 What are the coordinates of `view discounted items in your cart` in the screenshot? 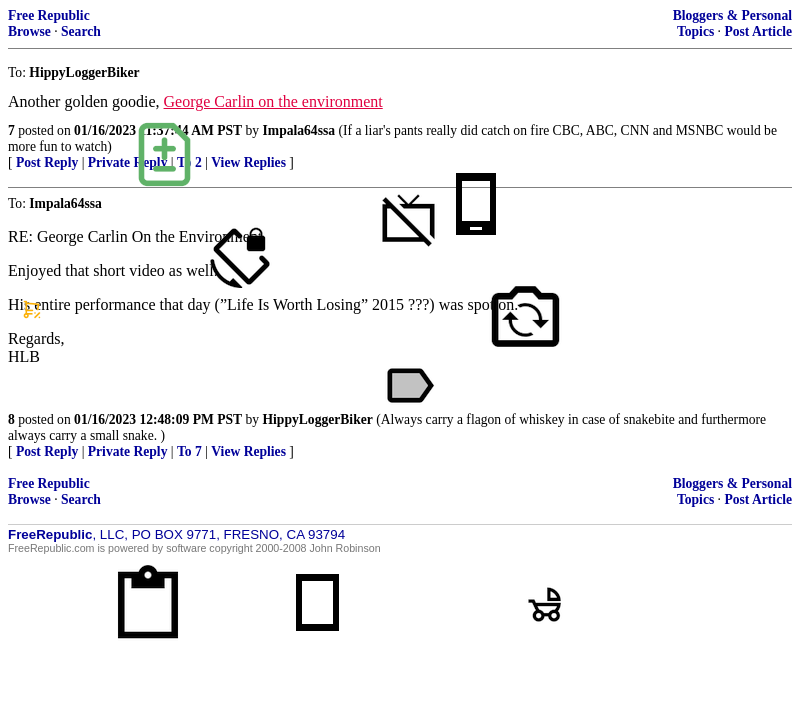 It's located at (31, 309).